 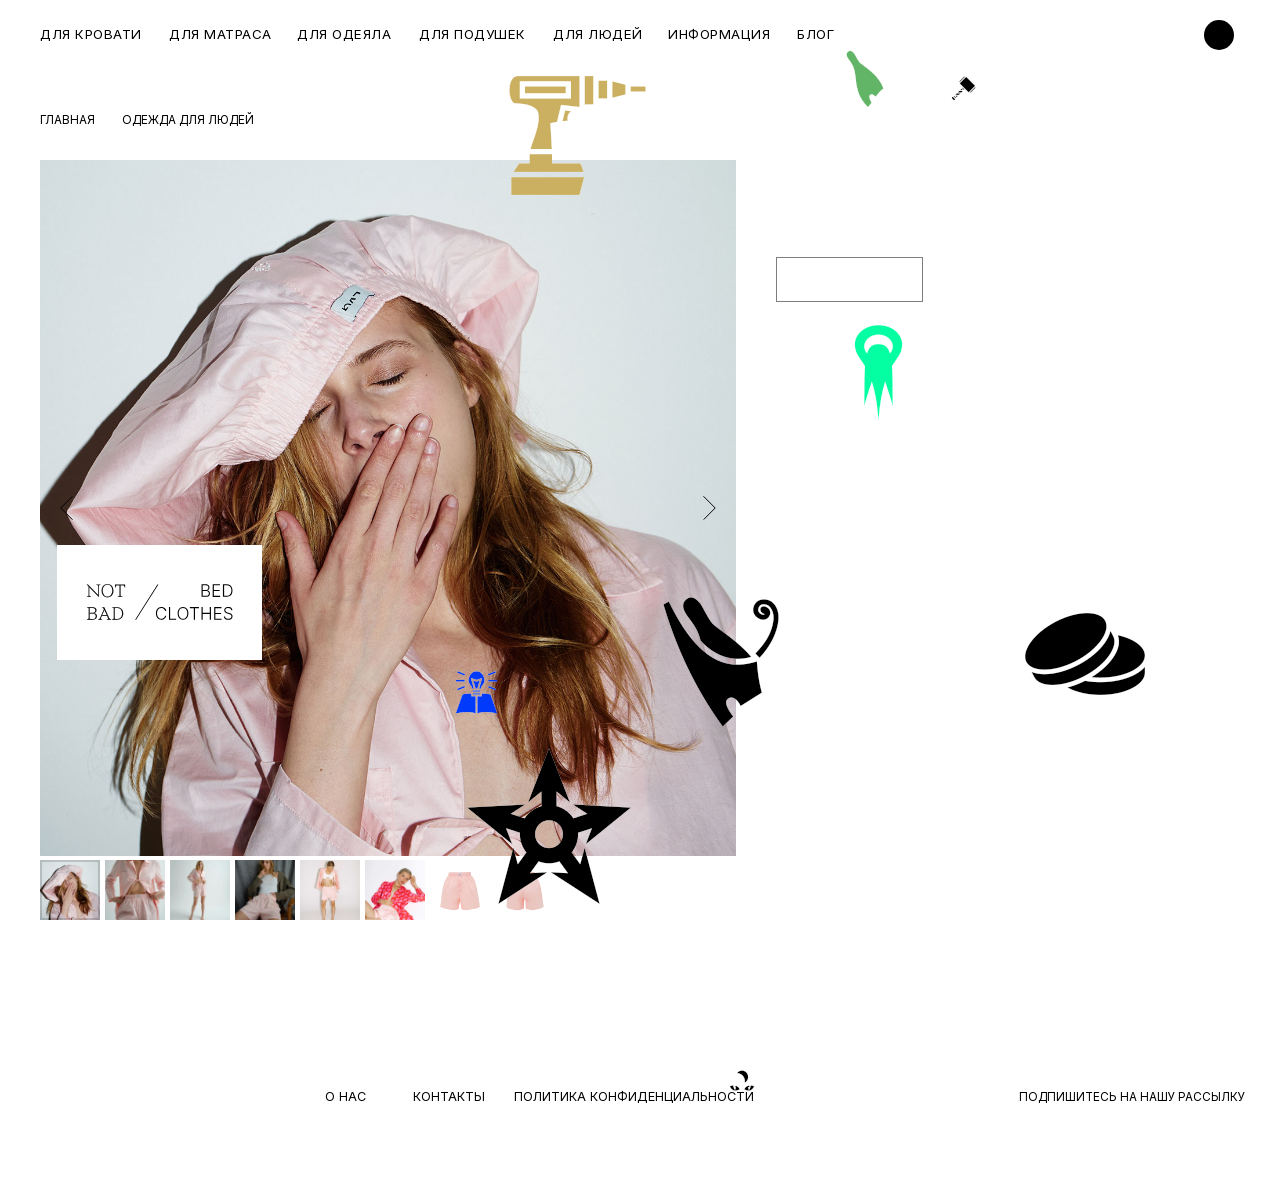 What do you see at coordinates (865, 79) in the screenshot?
I see `select the white crown of upper egypt` at bounding box center [865, 79].